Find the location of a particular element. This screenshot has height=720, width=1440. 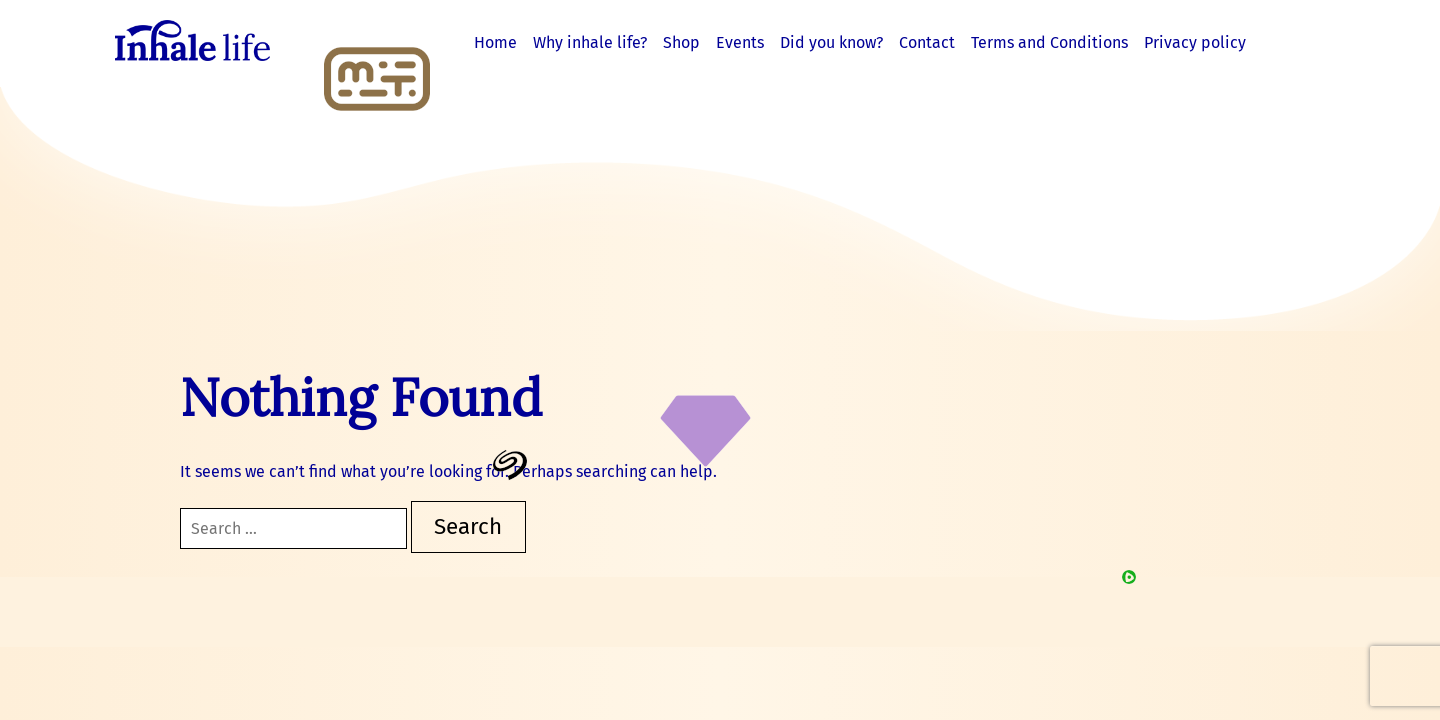

seagate brand logo is located at coordinates (510, 465).